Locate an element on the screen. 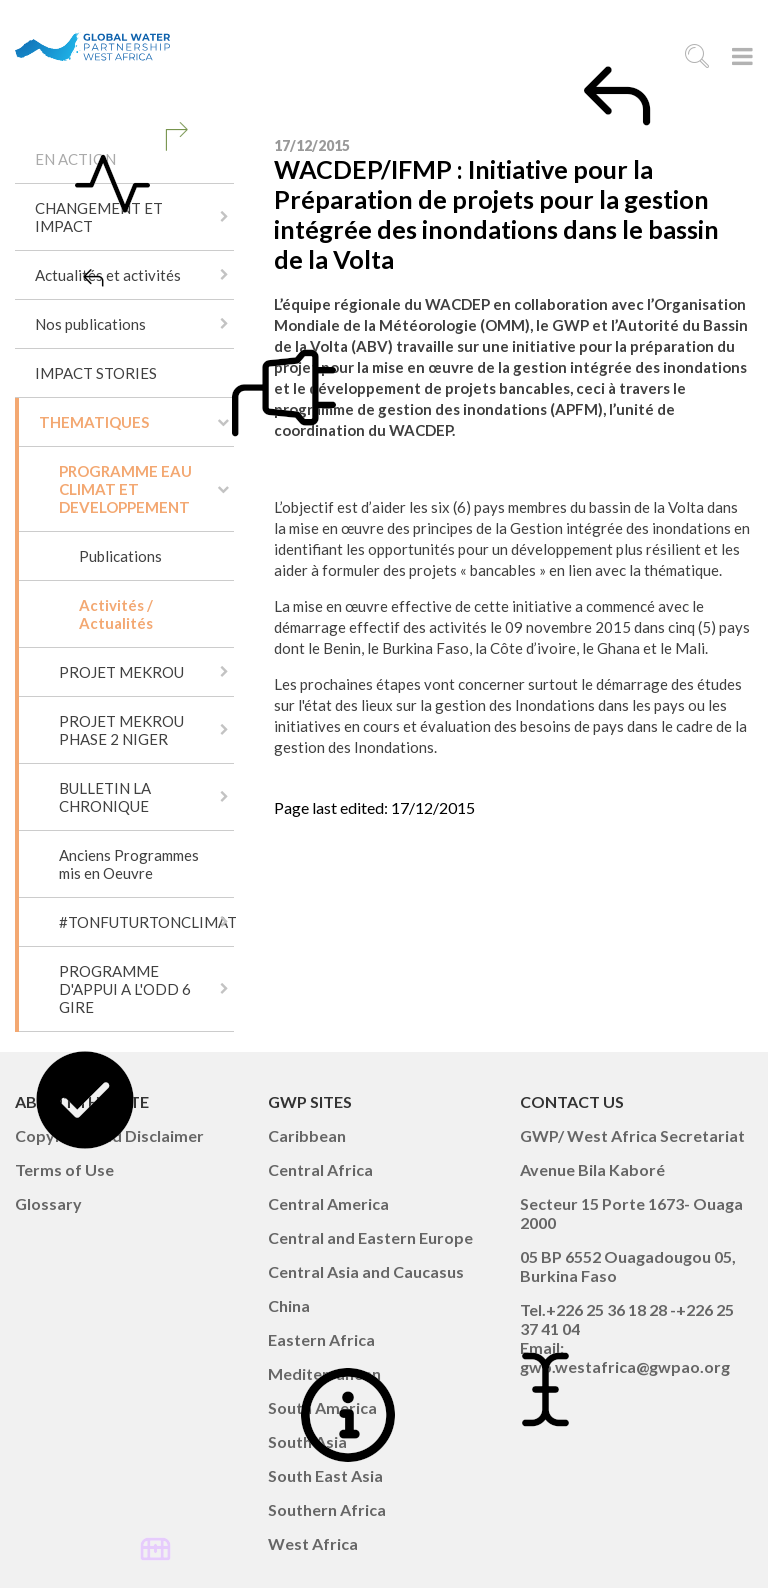 The width and height of the screenshot is (768, 1588). connect a plugin or extension is located at coordinates (284, 393).